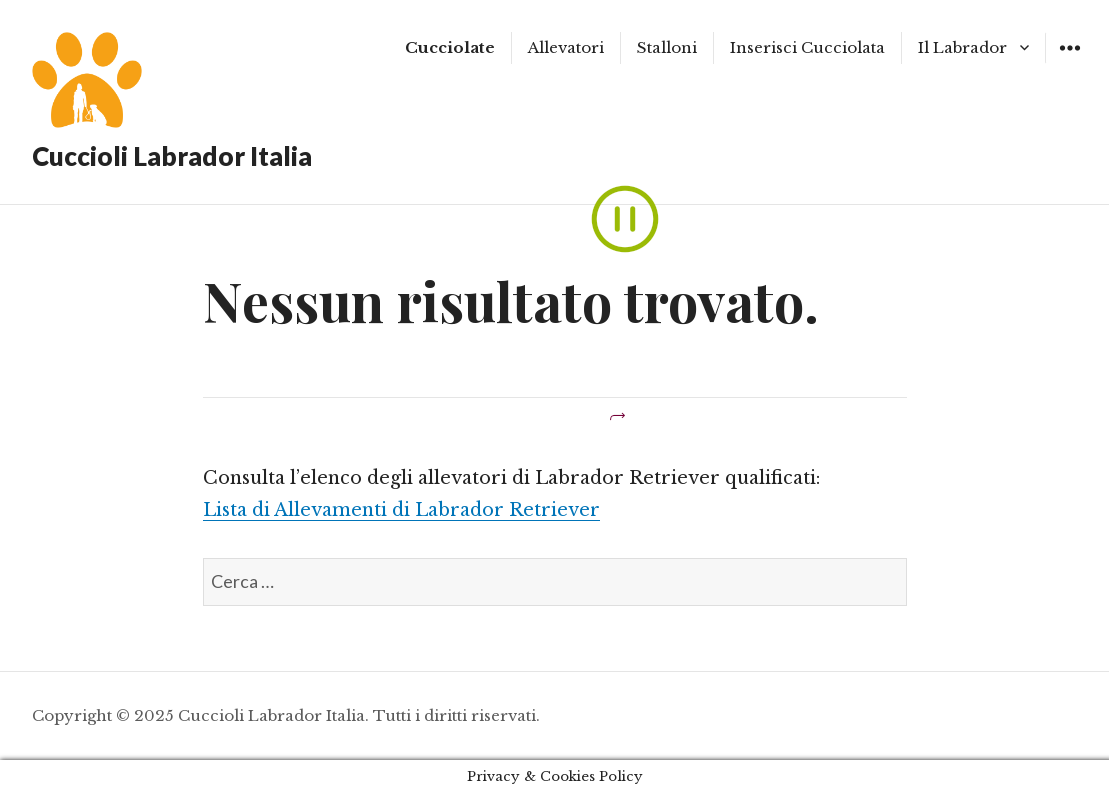 This screenshot has height=794, width=1109. Describe the element at coordinates (625, 219) in the screenshot. I see `pause media playback` at that location.